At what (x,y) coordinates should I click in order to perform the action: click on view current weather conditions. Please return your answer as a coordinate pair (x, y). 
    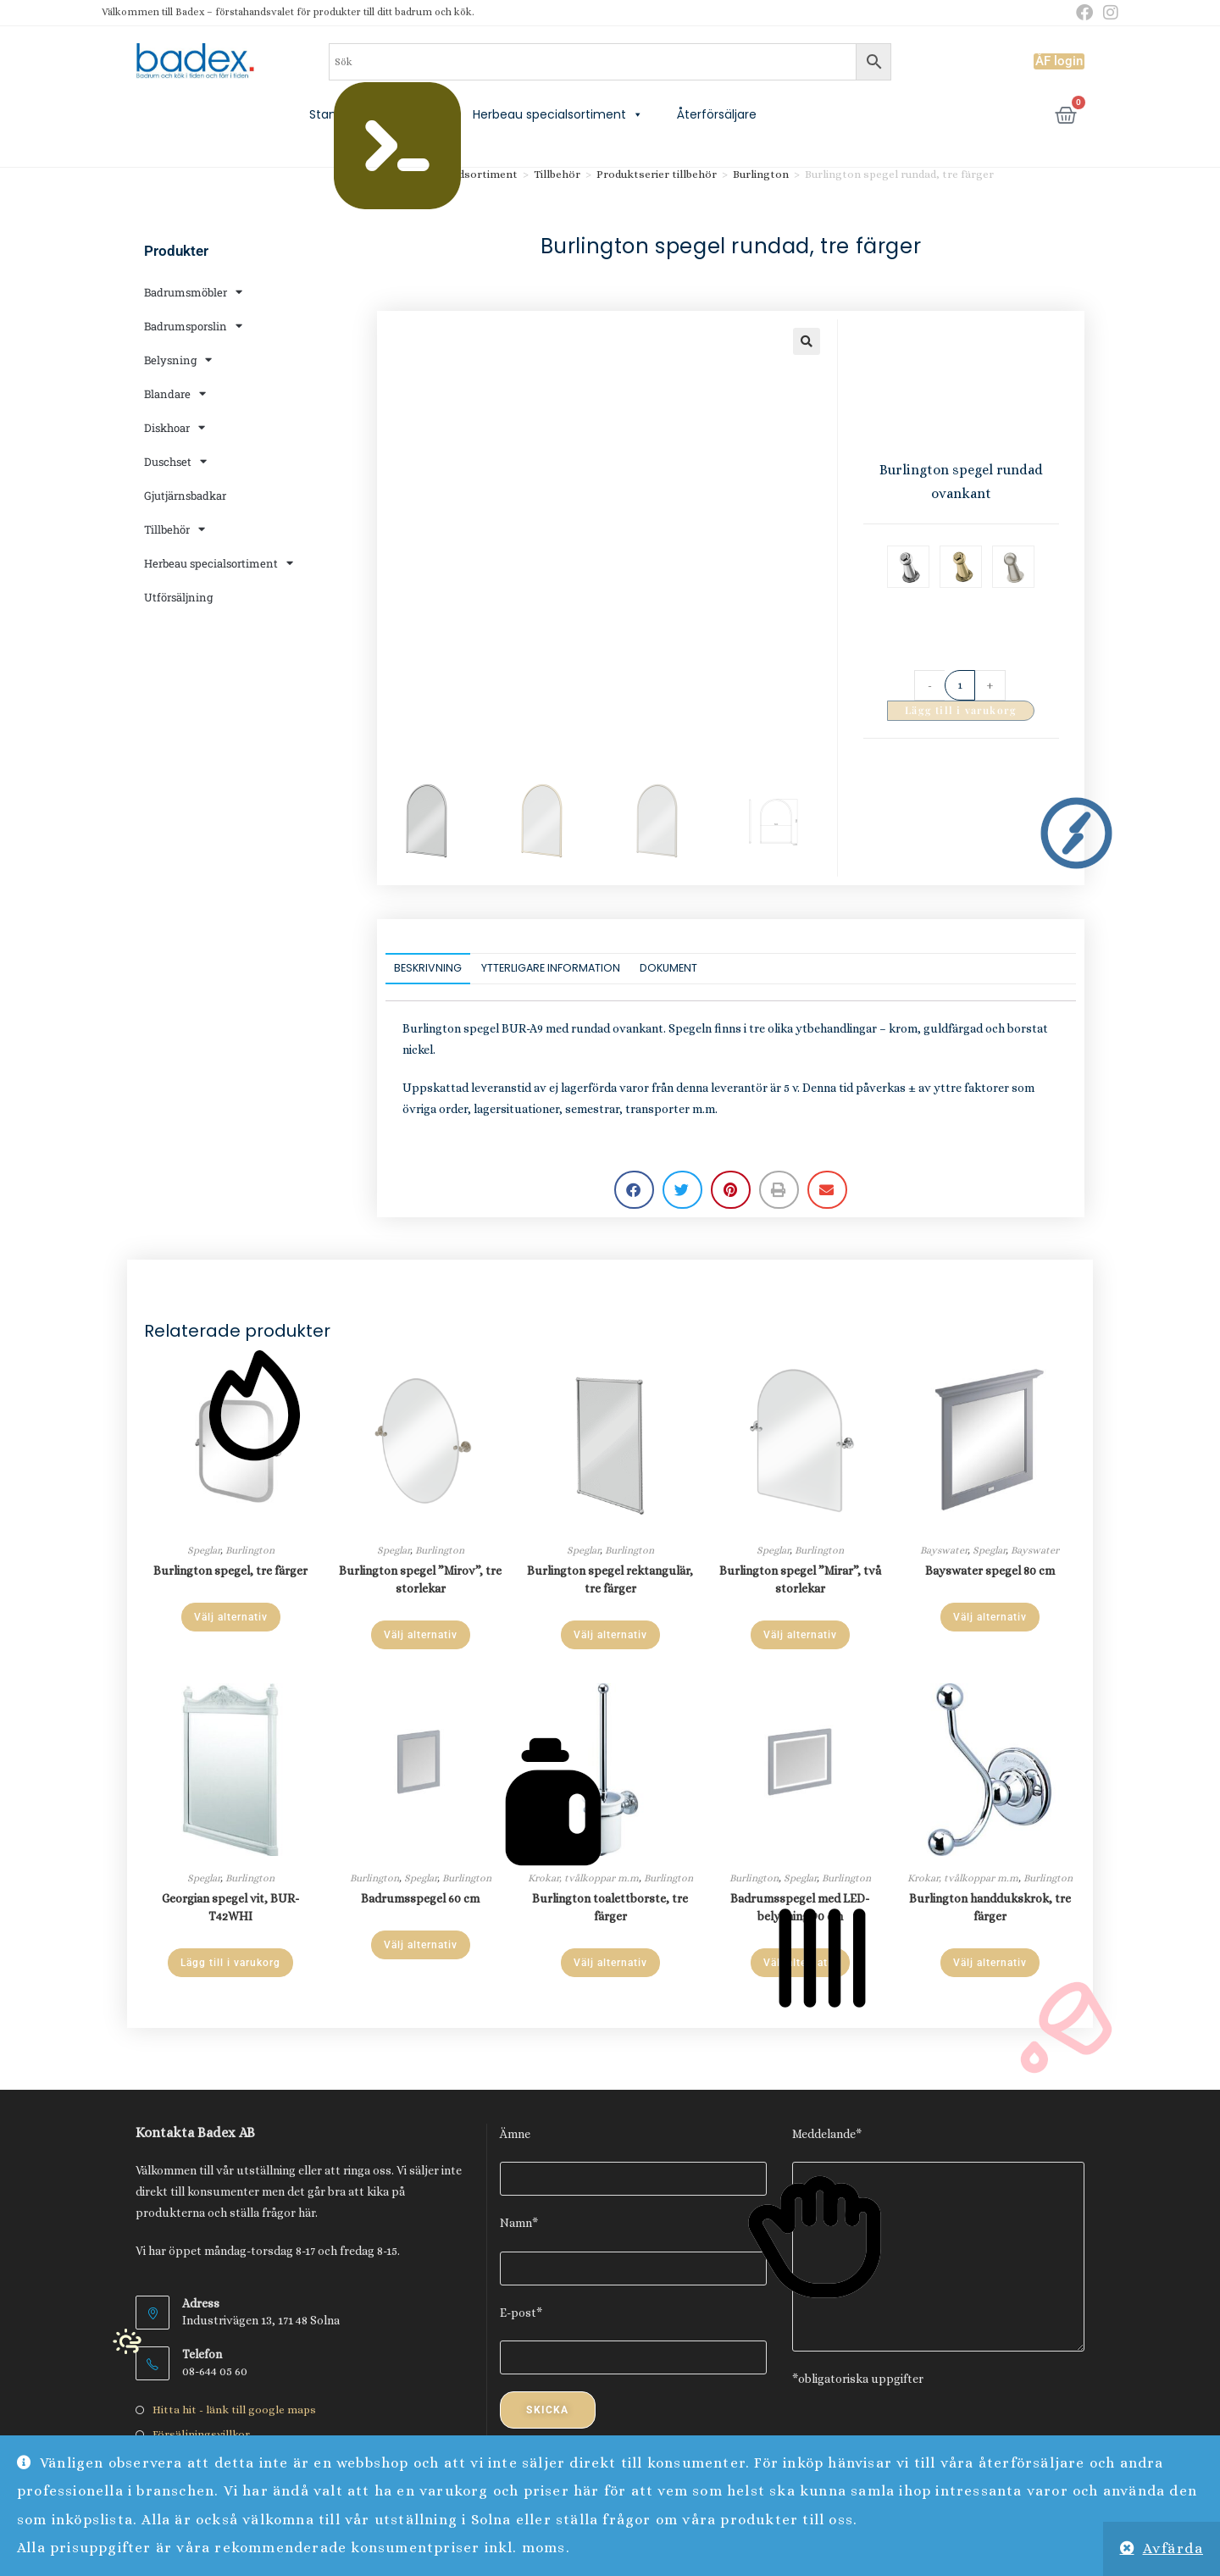
    Looking at the image, I should click on (127, 2341).